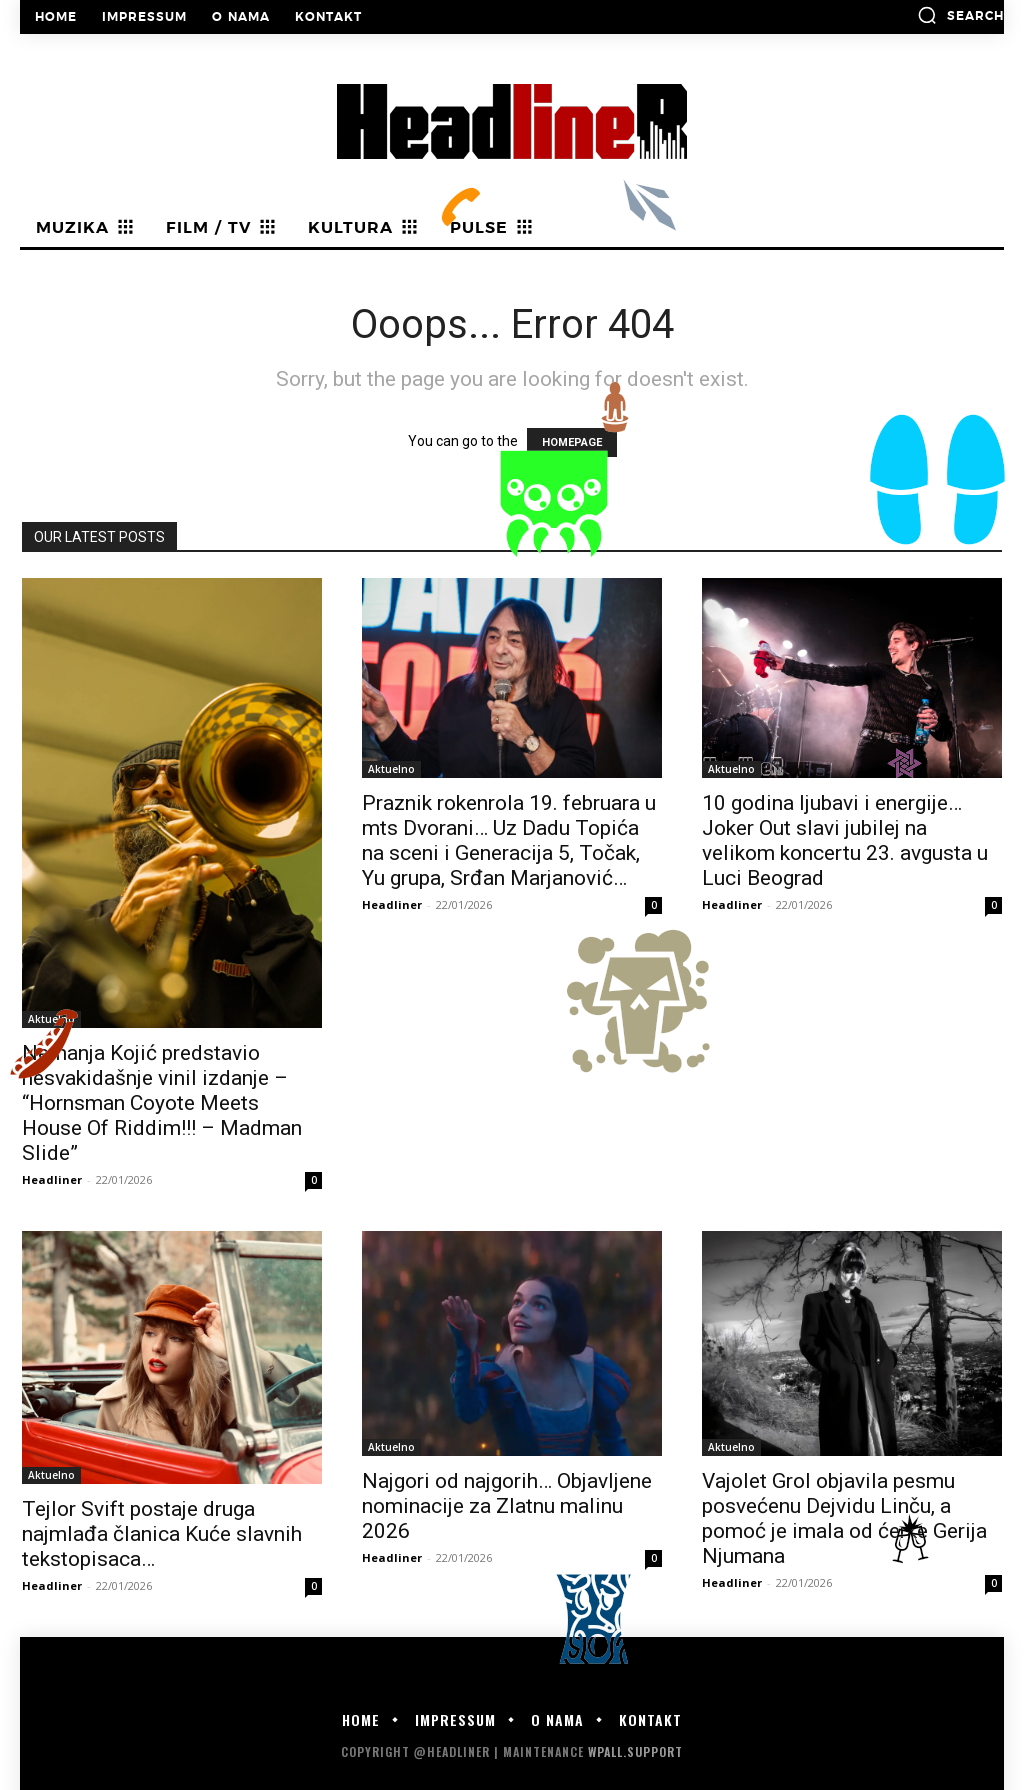 The width and height of the screenshot is (1024, 1790). What do you see at coordinates (910, 1538) in the screenshot?
I see `celebrate an achievement or milestone` at bounding box center [910, 1538].